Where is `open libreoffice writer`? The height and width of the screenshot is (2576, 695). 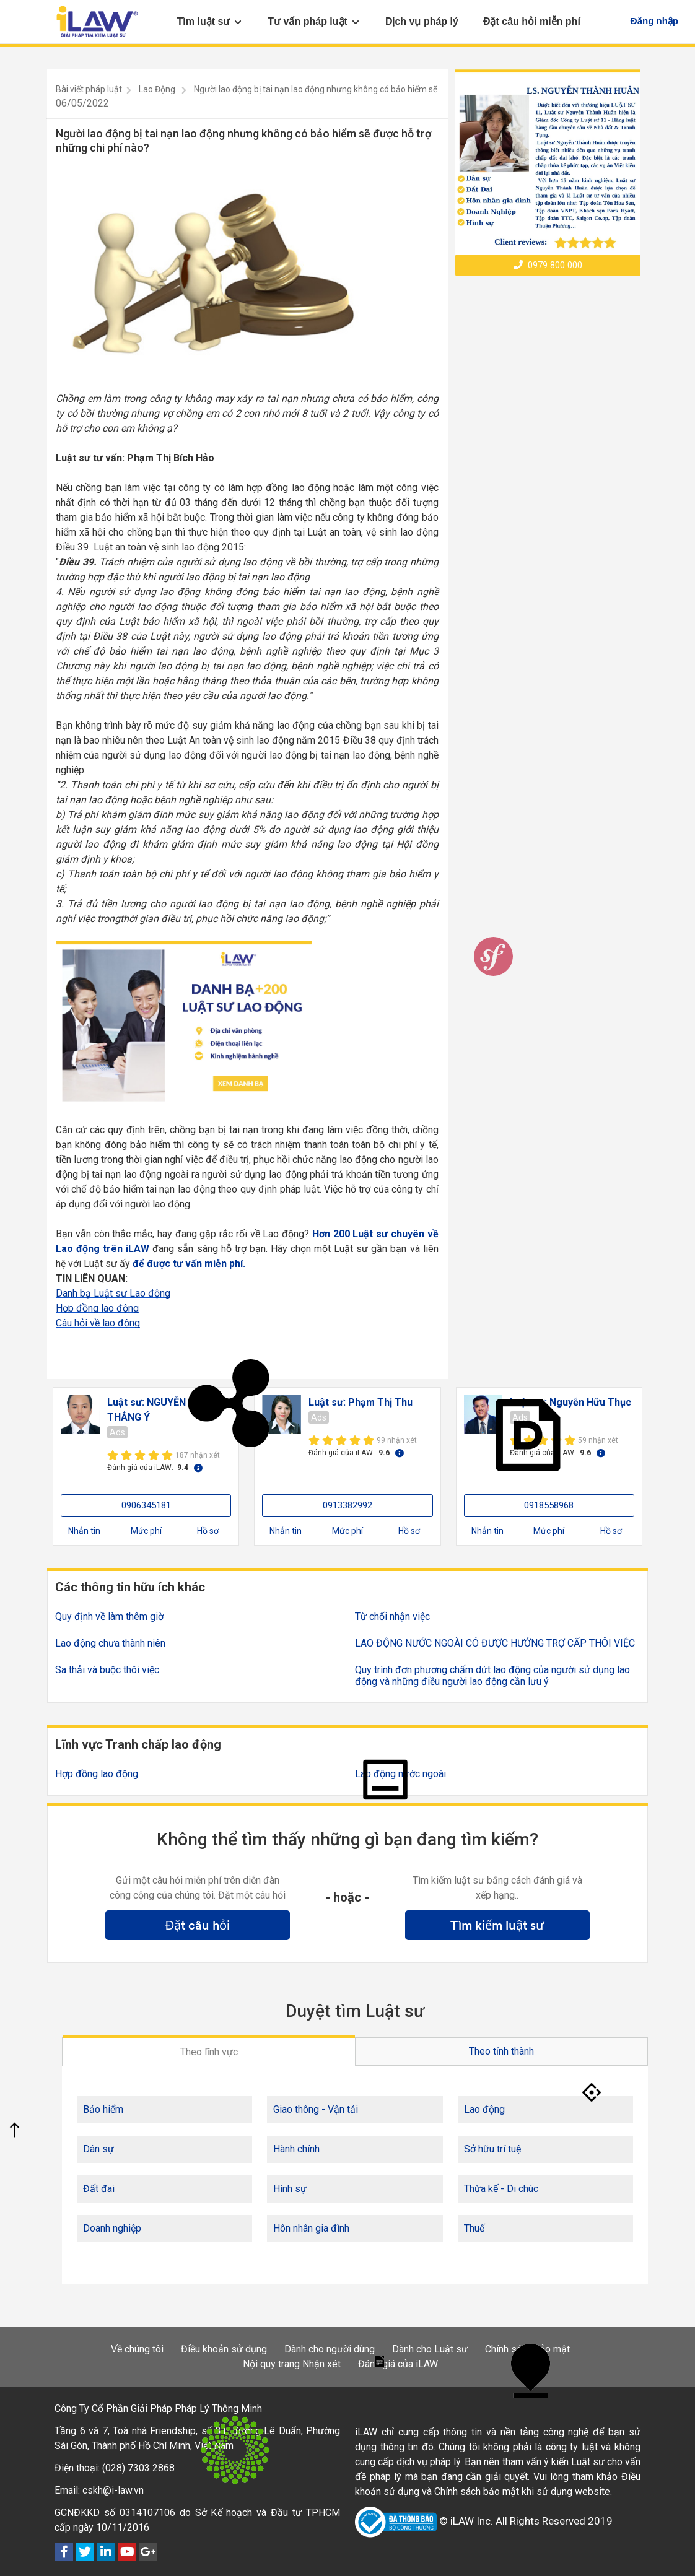 open libreoffice writer is located at coordinates (379, 2361).